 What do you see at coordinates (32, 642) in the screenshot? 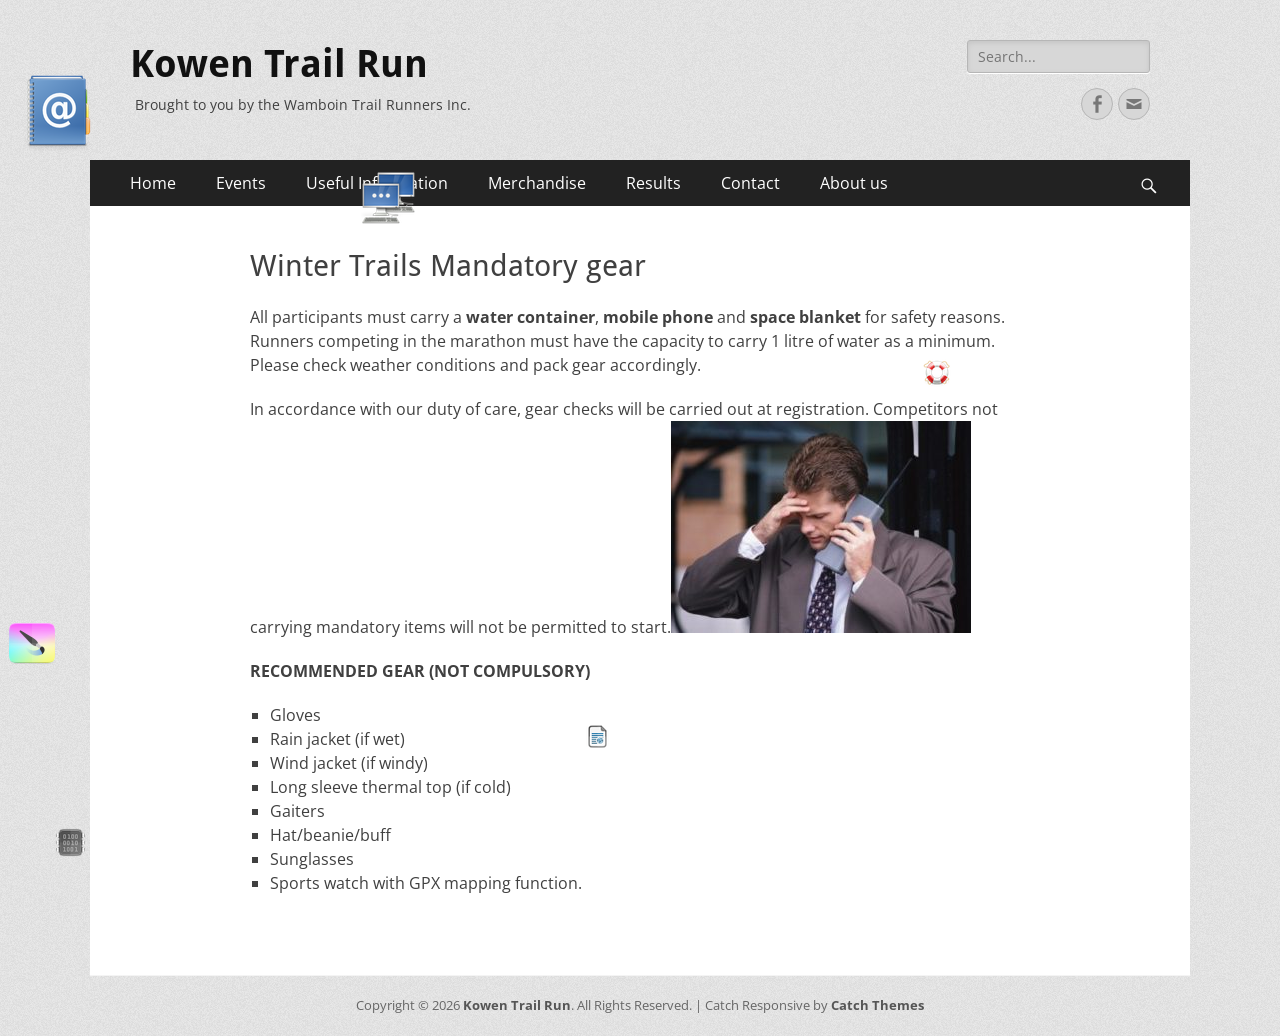
I see `open a Krita project file` at bounding box center [32, 642].